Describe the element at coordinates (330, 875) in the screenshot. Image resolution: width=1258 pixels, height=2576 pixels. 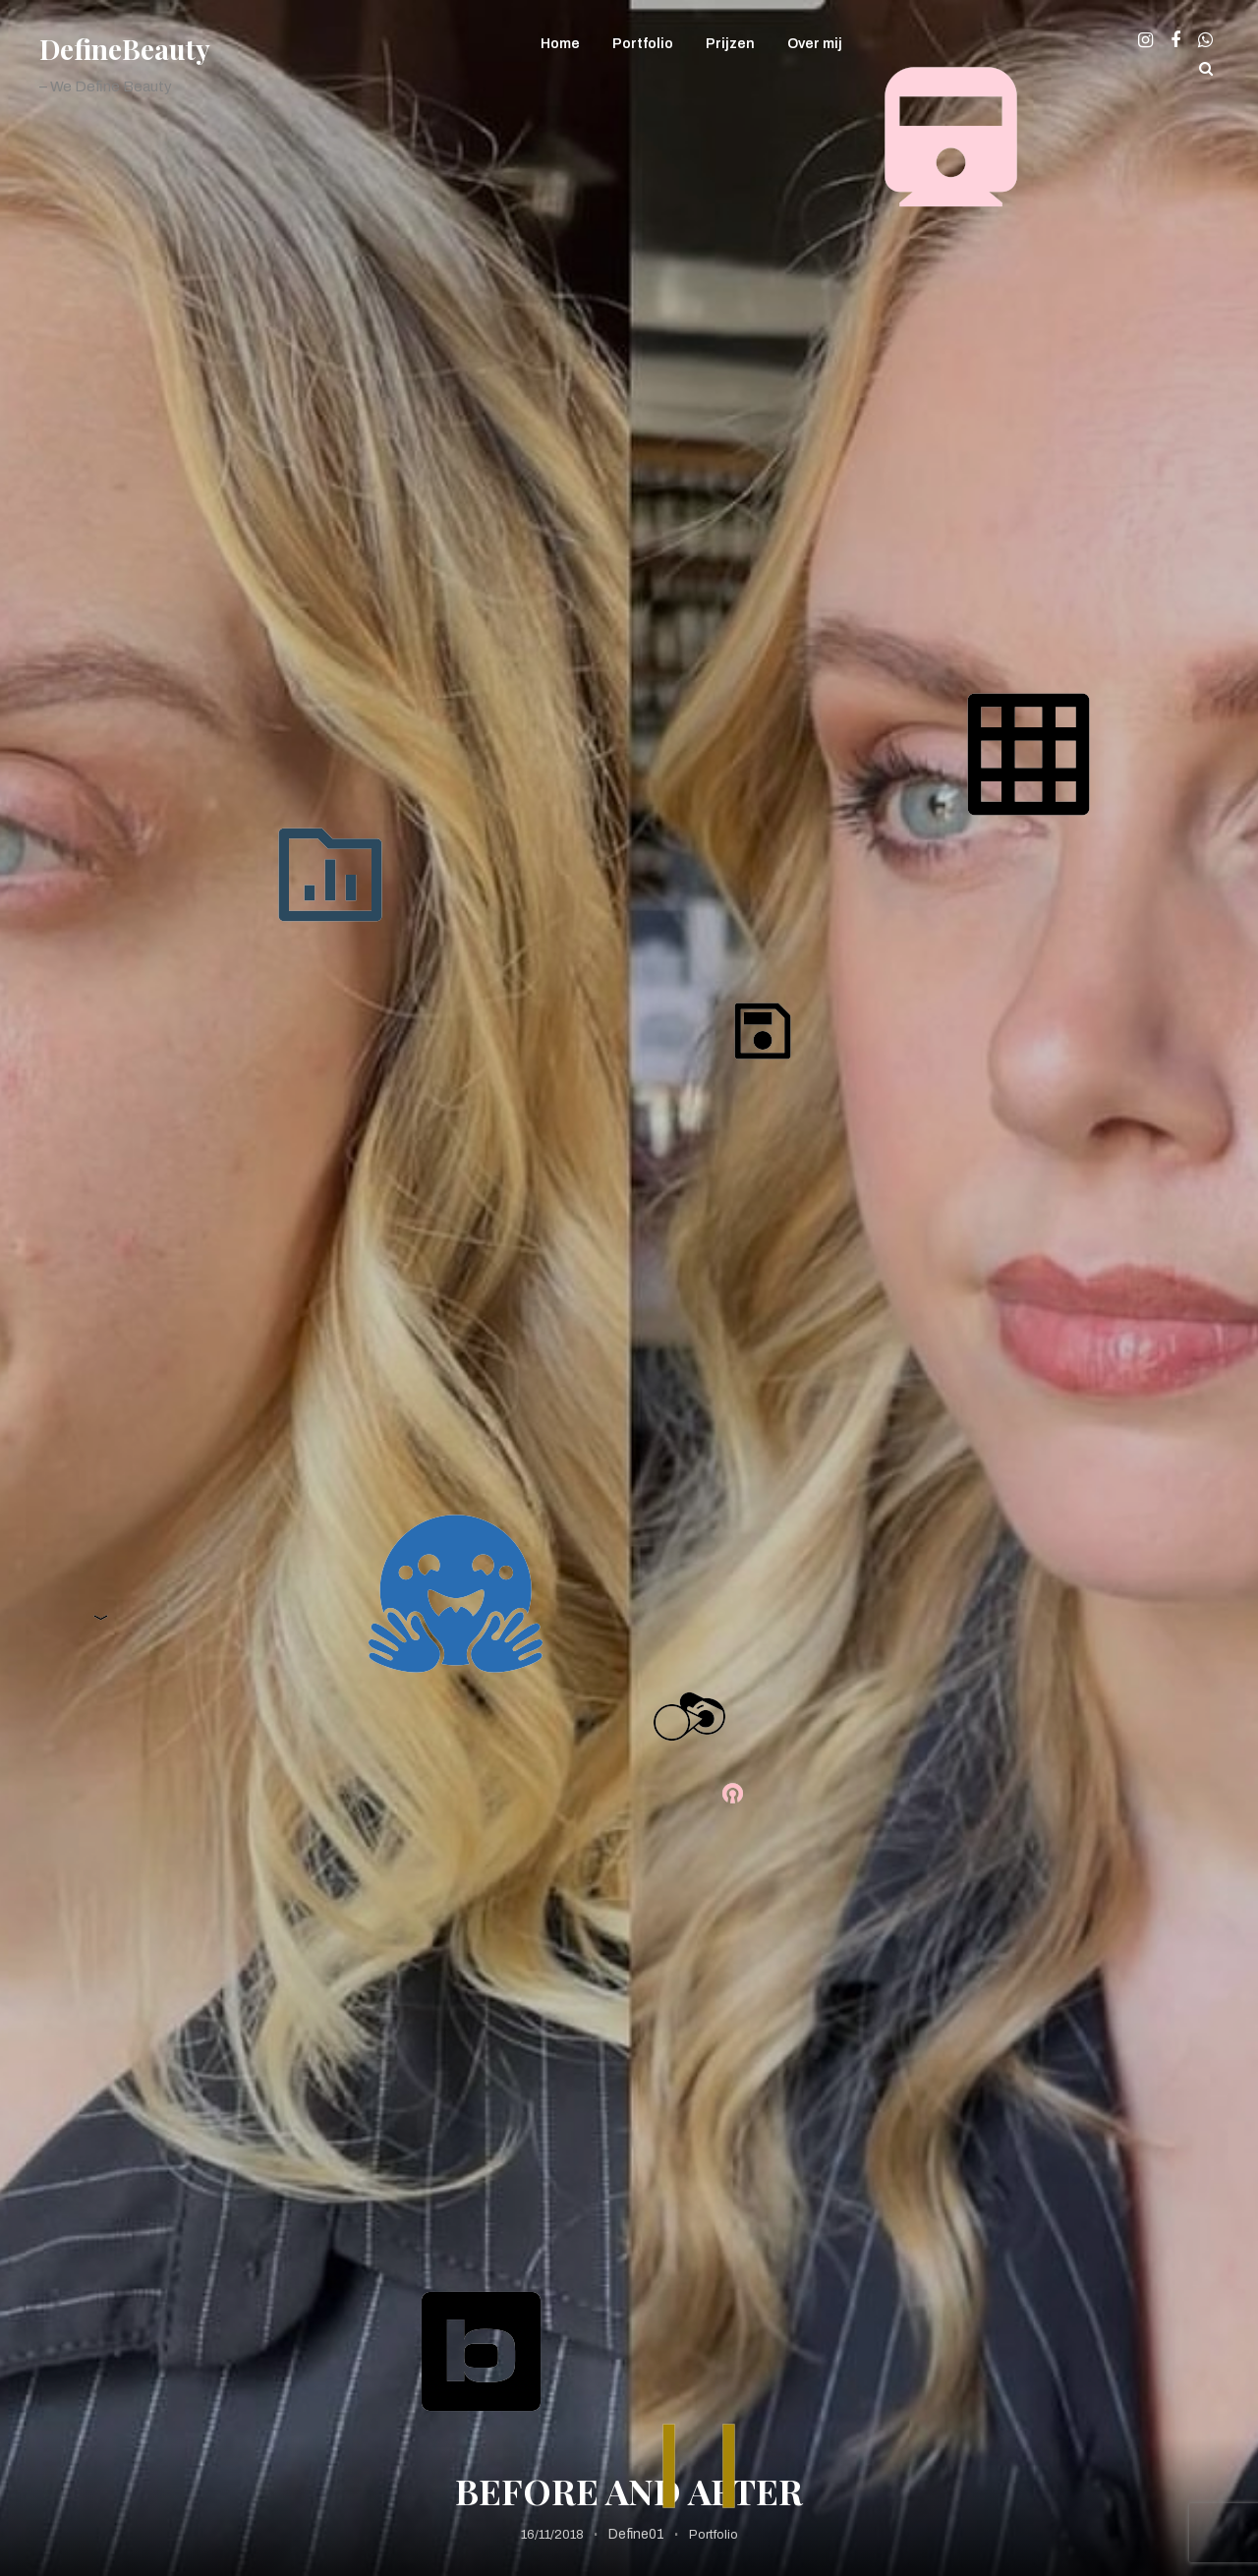
I see `open analytics or reports folder` at that location.